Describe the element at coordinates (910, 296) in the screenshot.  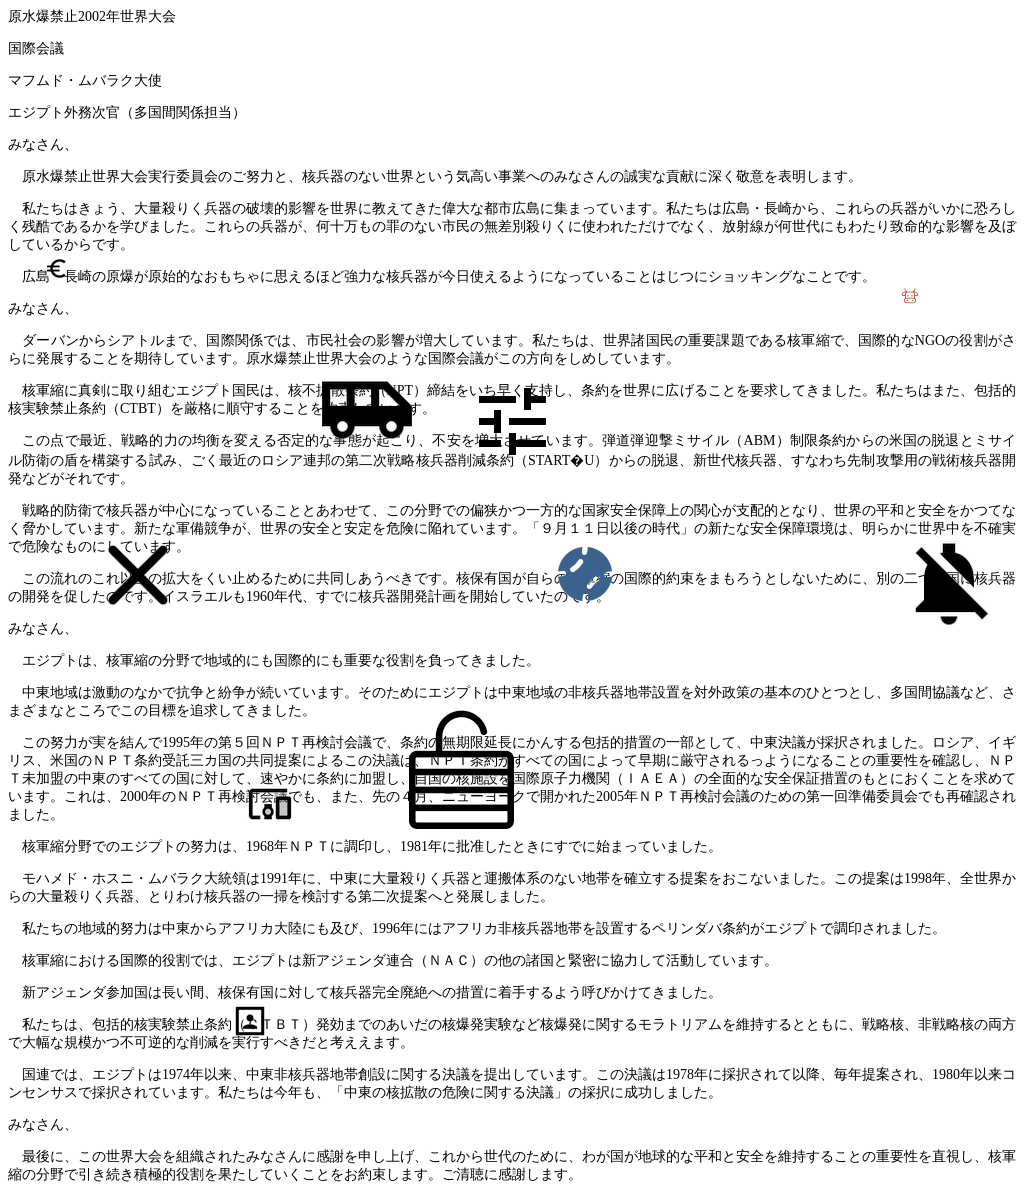
I see `access farm or agriculture features` at that location.